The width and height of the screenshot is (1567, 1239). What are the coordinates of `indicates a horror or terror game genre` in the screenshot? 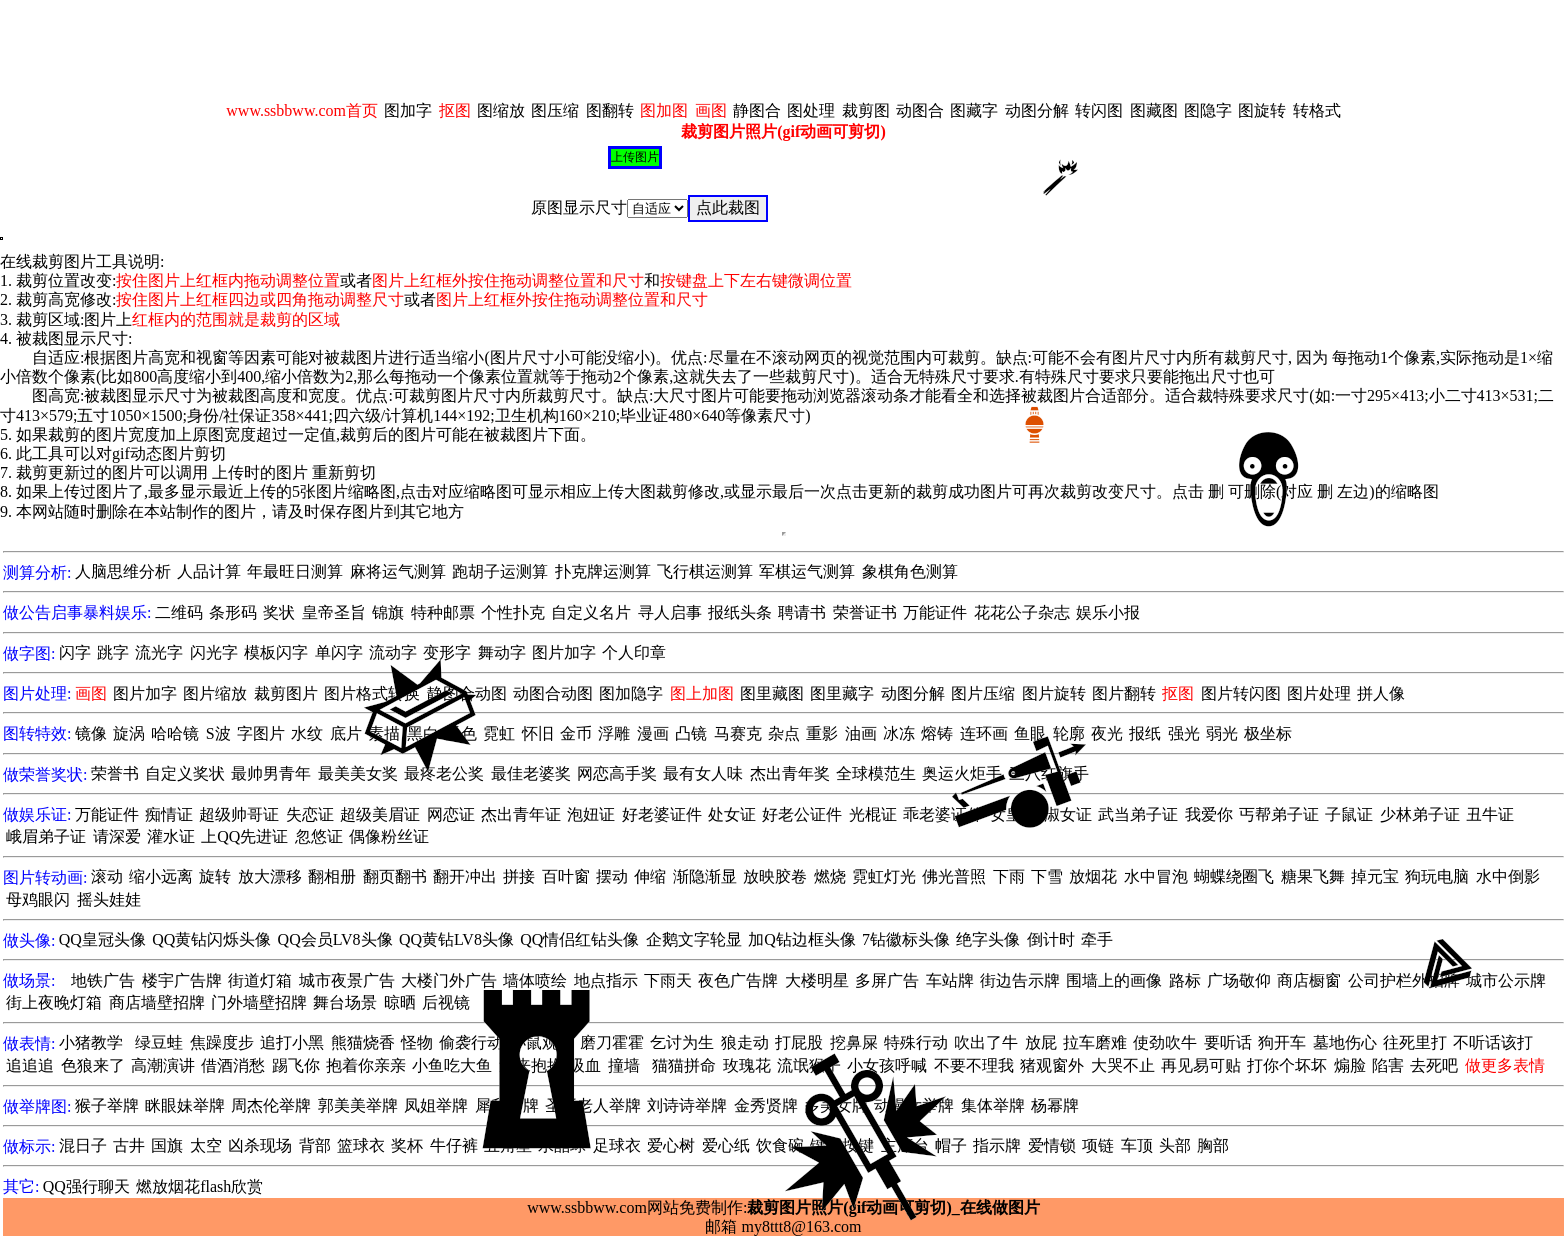 It's located at (1269, 479).